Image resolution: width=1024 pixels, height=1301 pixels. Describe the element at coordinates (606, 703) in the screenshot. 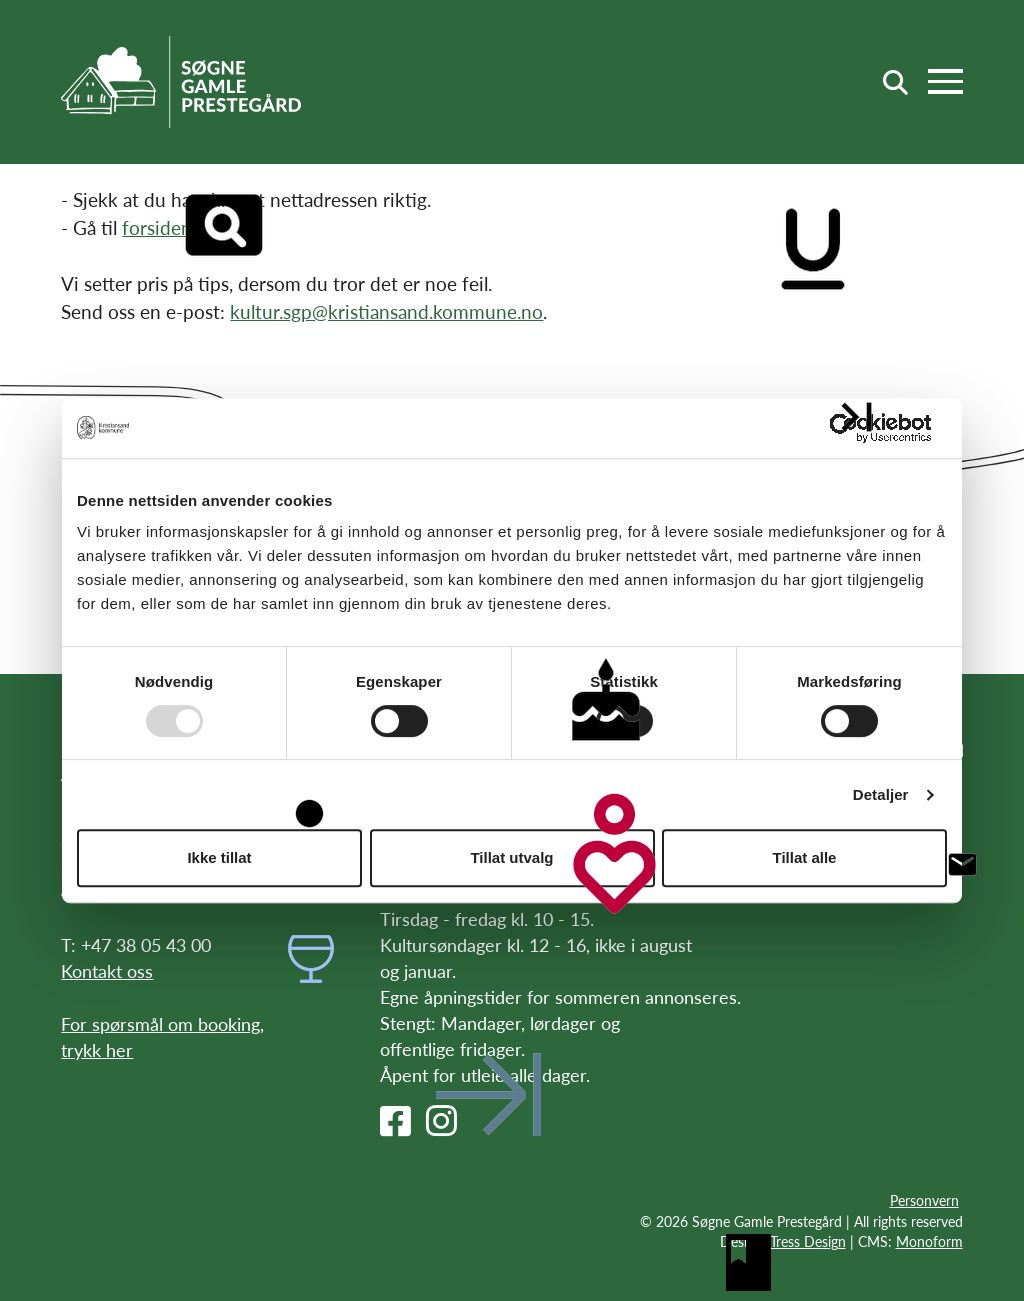

I see `view birthday reminders` at that location.